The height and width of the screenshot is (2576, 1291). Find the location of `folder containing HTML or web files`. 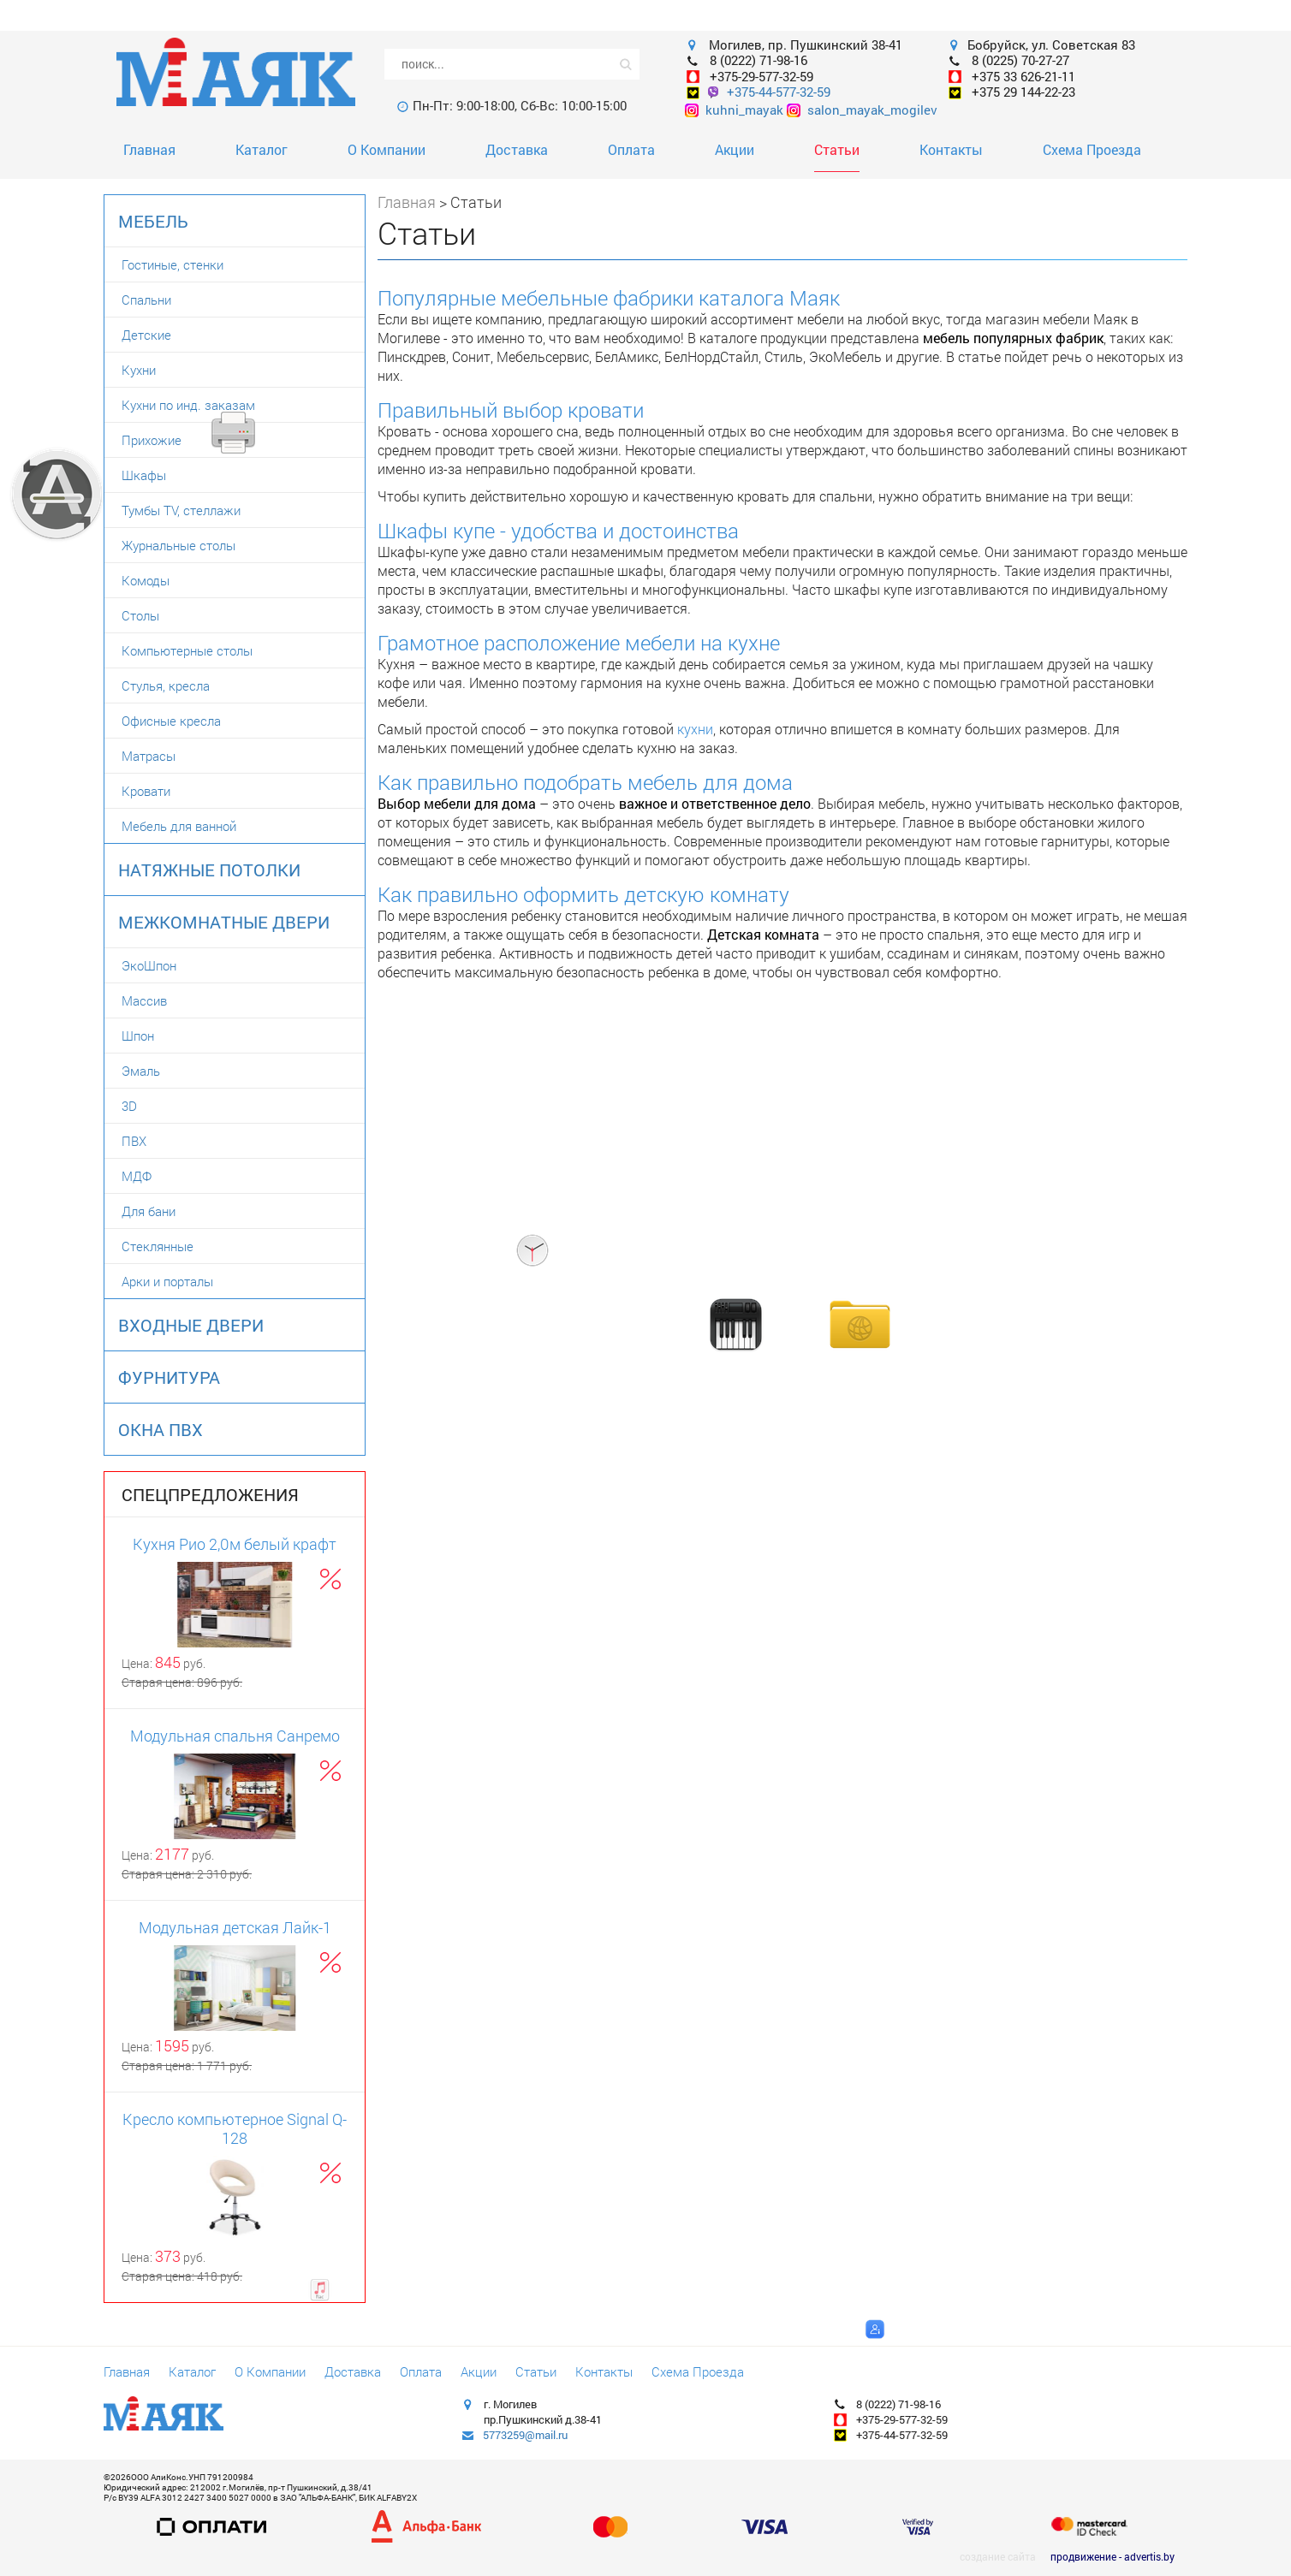

folder containing HTML or web files is located at coordinates (860, 1324).